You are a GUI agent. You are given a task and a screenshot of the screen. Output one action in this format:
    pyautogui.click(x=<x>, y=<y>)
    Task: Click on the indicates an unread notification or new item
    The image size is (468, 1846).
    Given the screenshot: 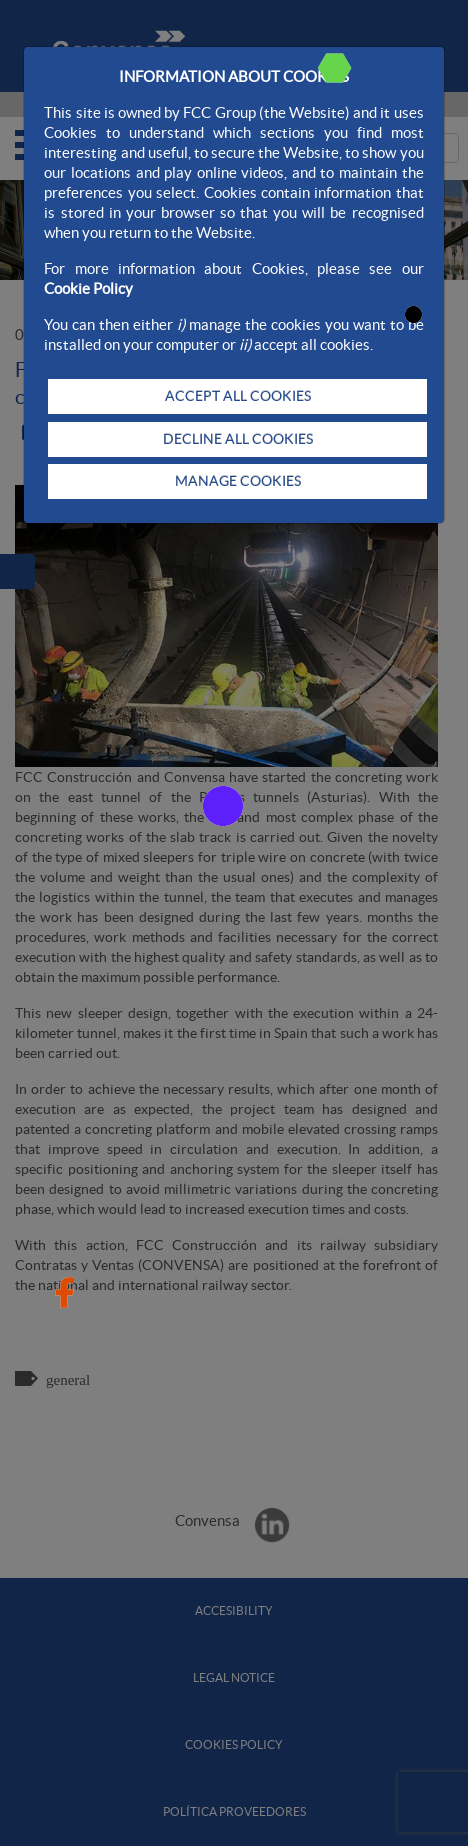 What is the action you would take?
    pyautogui.click(x=413, y=314)
    